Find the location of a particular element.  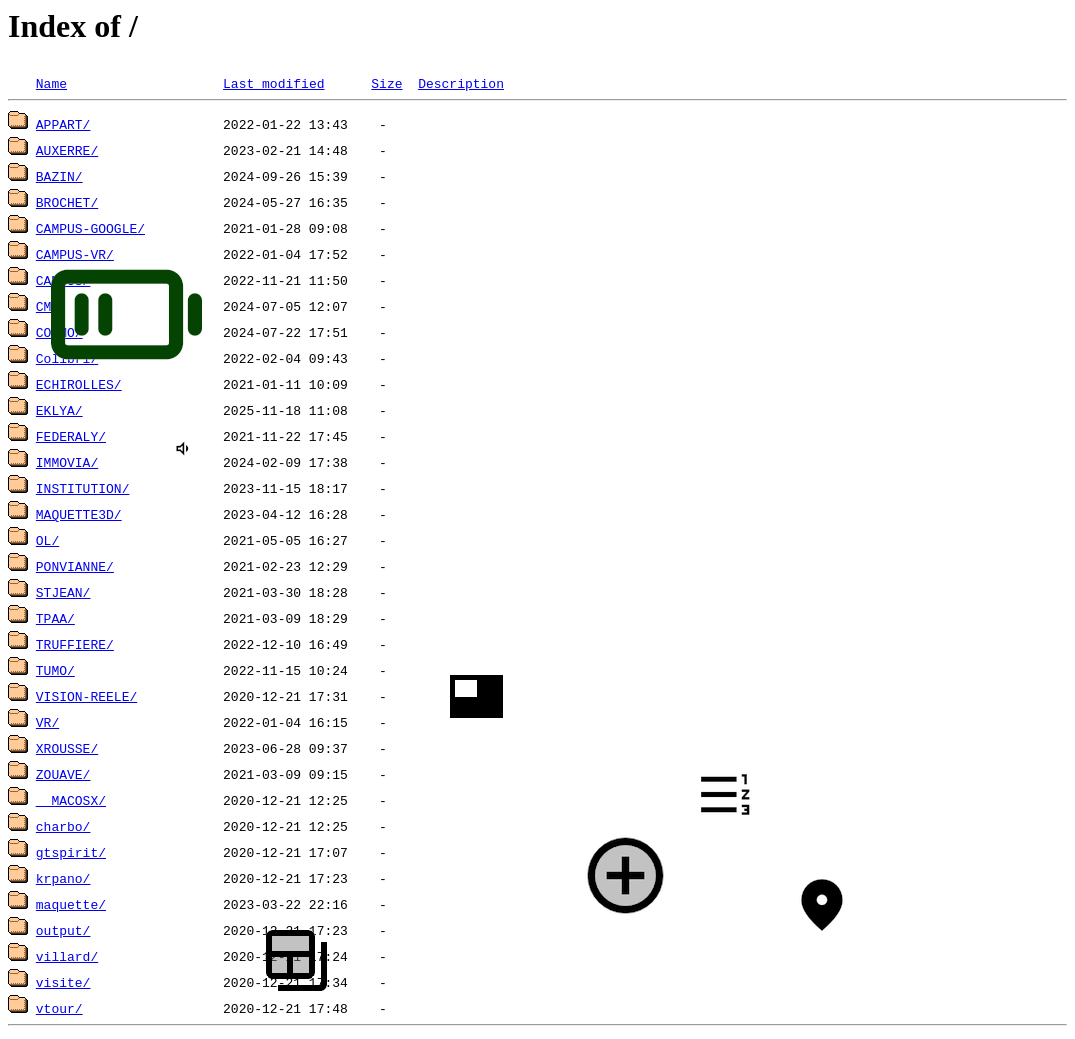

view featured video content is located at coordinates (476, 696).